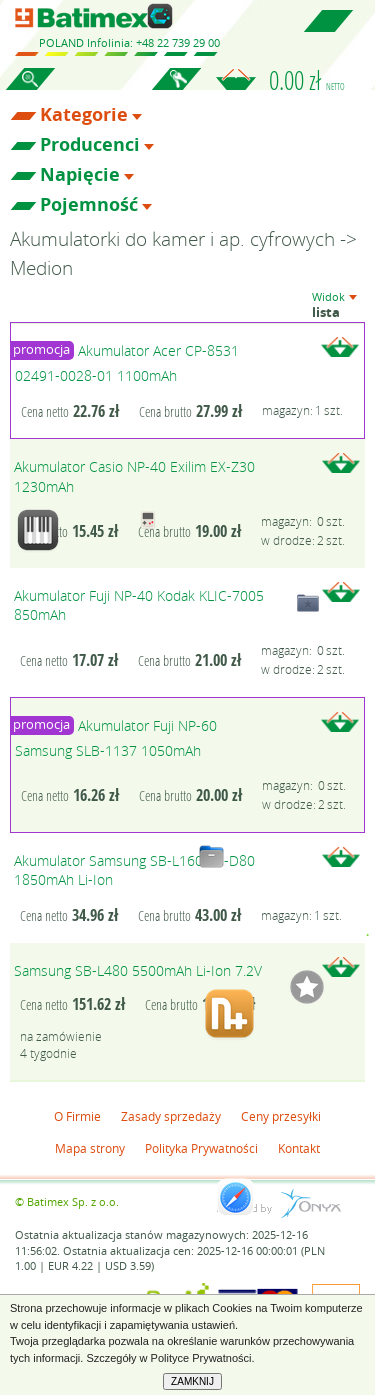 Image resolution: width=375 pixels, height=1395 pixels. Describe the element at coordinates (160, 16) in the screenshot. I see `open cachyos welcome app` at that location.